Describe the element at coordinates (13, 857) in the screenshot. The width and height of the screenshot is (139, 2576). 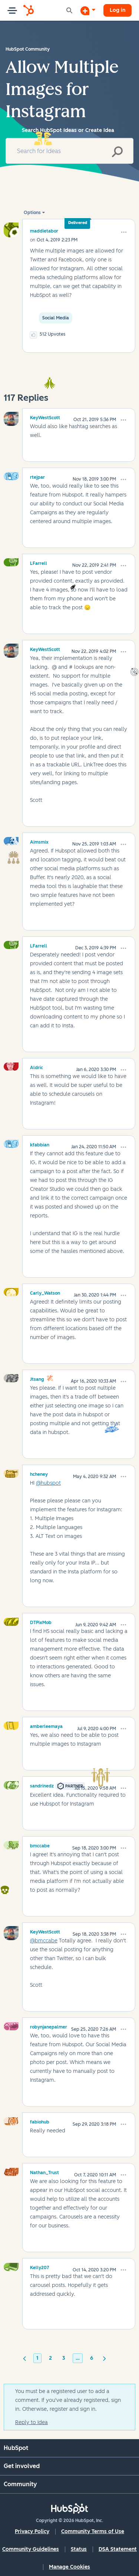
I see `access collaborative brainstorming features` at that location.